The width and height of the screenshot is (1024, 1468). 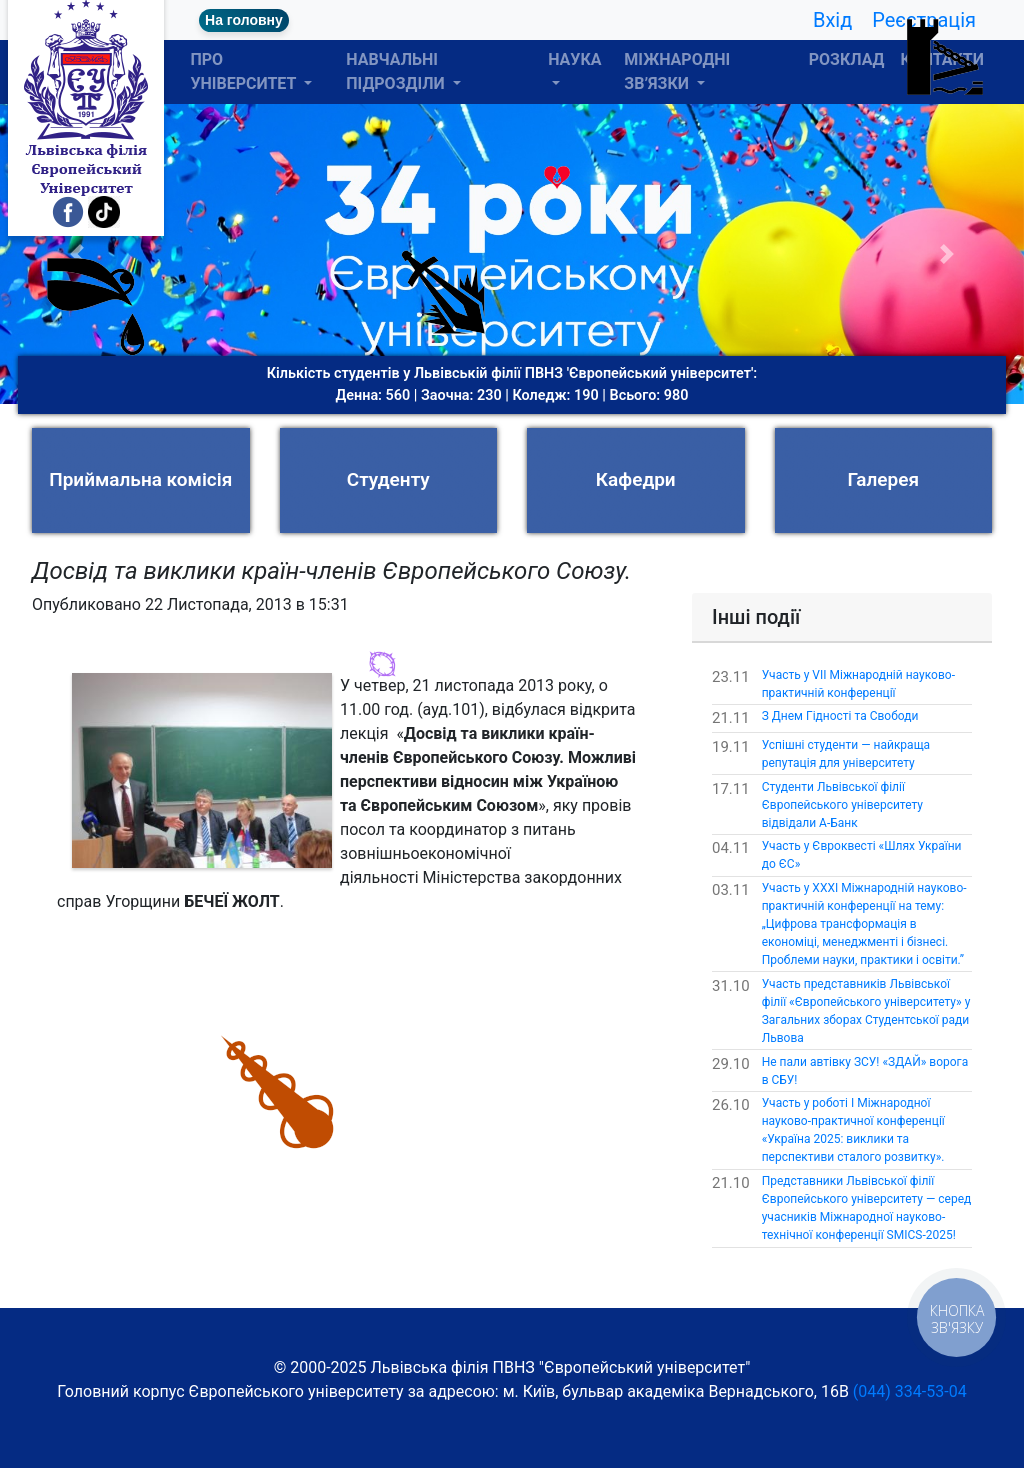 What do you see at coordinates (443, 292) in the screenshot?
I see `attack or combat action button` at bounding box center [443, 292].